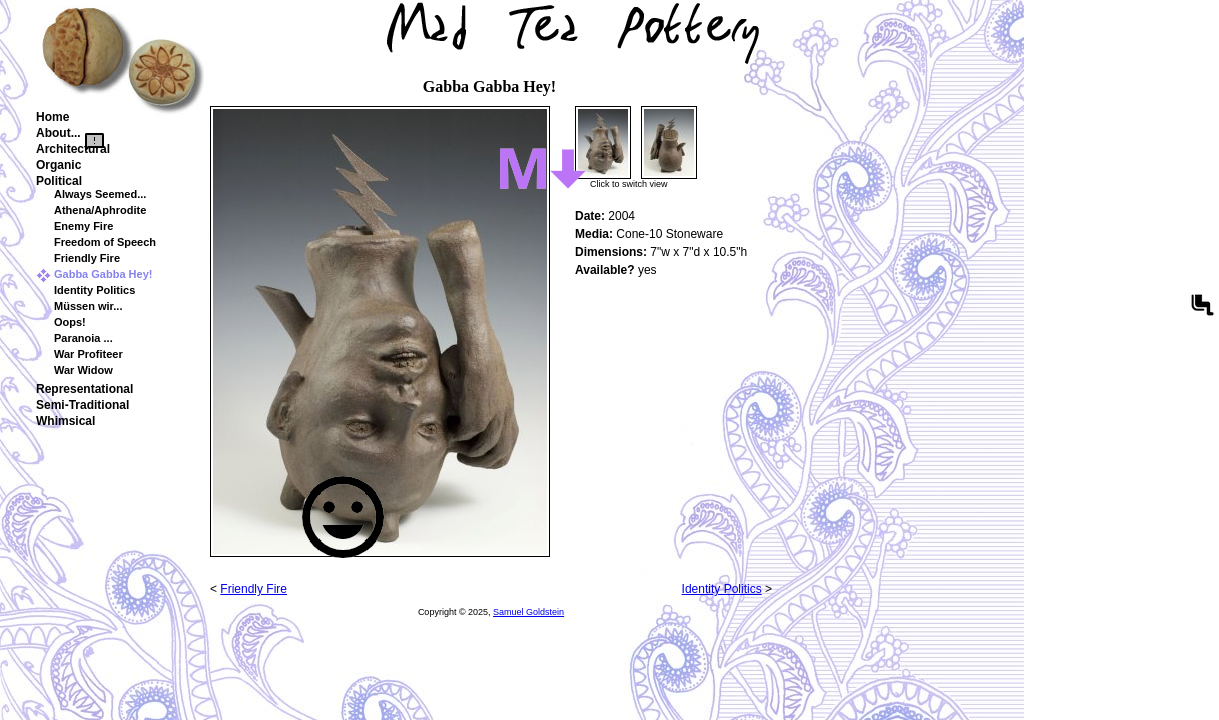 This screenshot has width=1219, height=720. What do you see at coordinates (543, 167) in the screenshot?
I see `format text using markdown` at bounding box center [543, 167].